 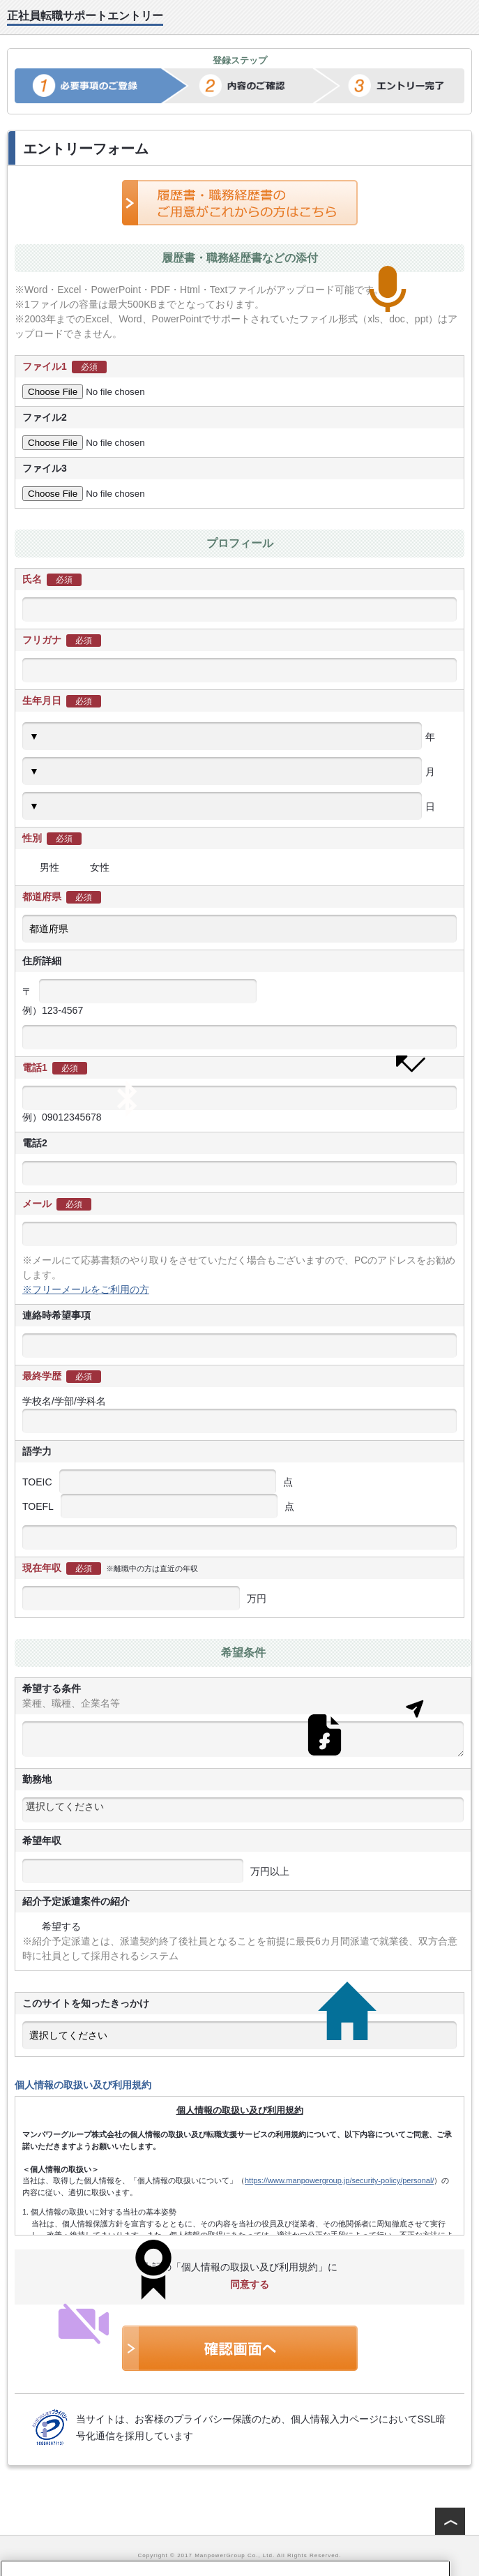 What do you see at coordinates (82, 2323) in the screenshot?
I see `camera is off or disabled` at bounding box center [82, 2323].